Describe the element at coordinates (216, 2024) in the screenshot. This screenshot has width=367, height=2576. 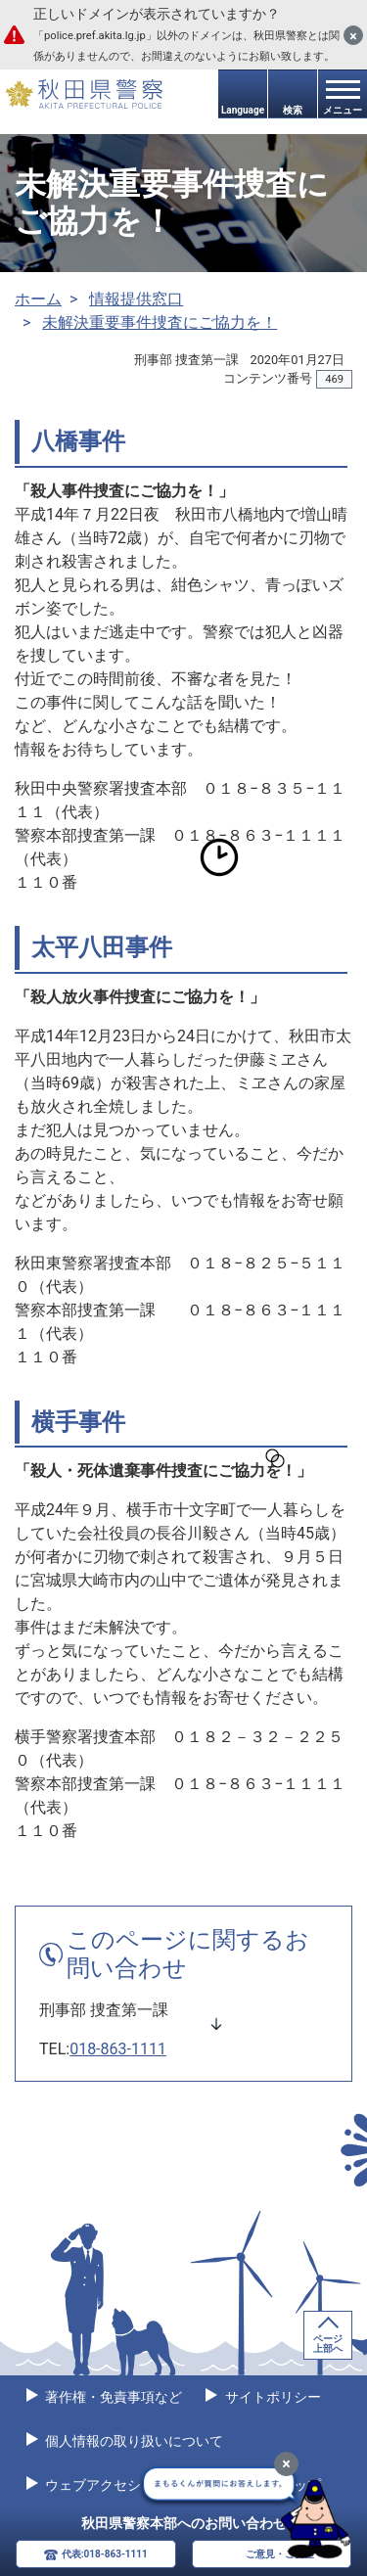
I see `scroll down or view more content` at that location.